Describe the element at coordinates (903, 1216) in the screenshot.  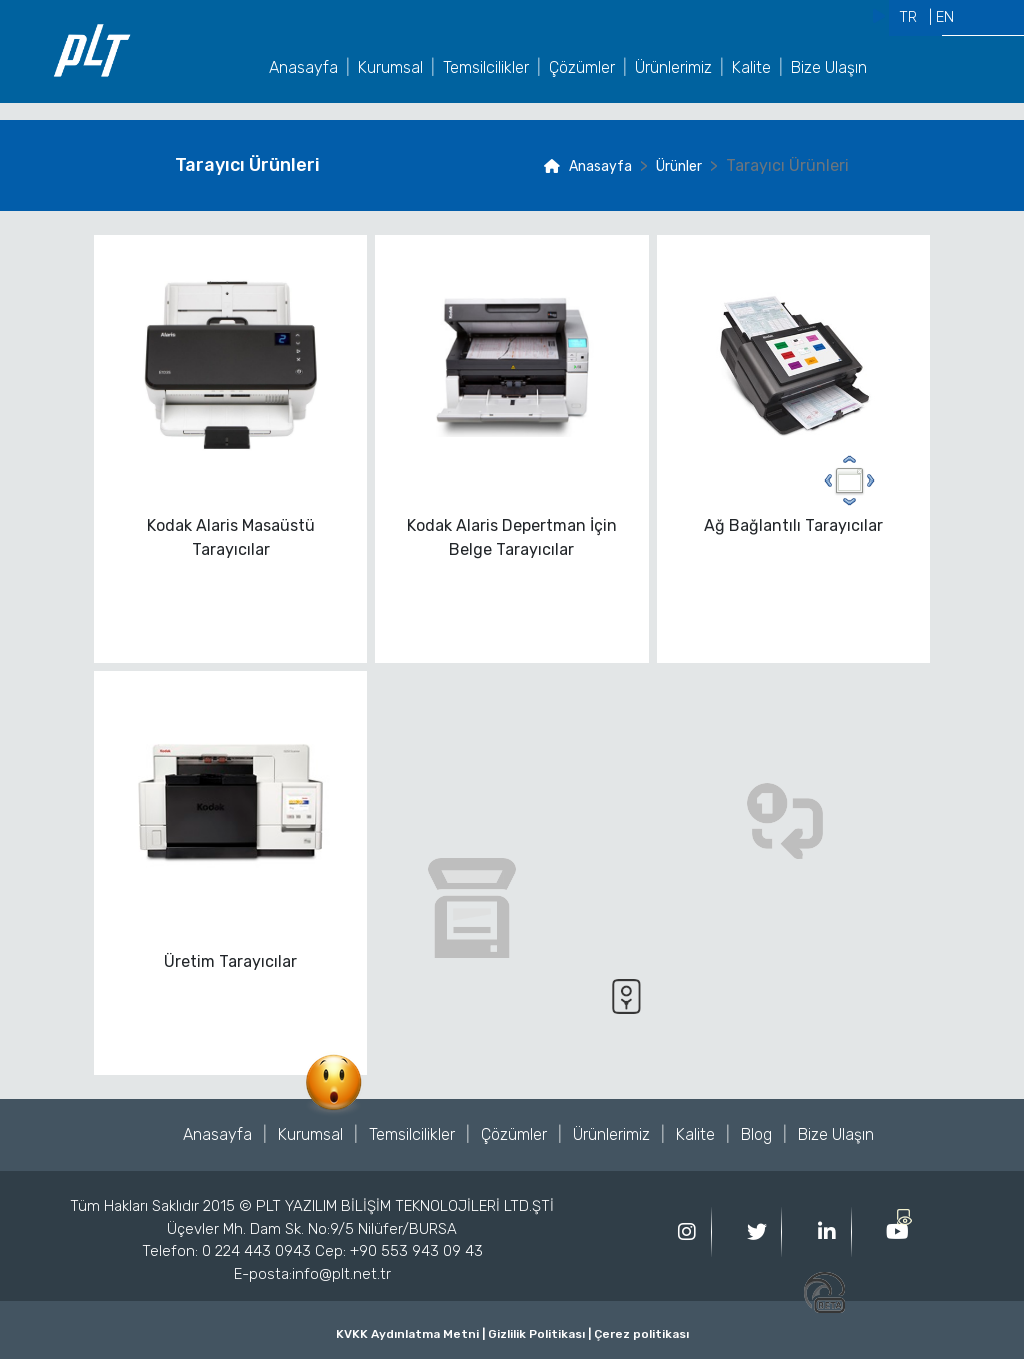
I see `open document viewer` at that location.